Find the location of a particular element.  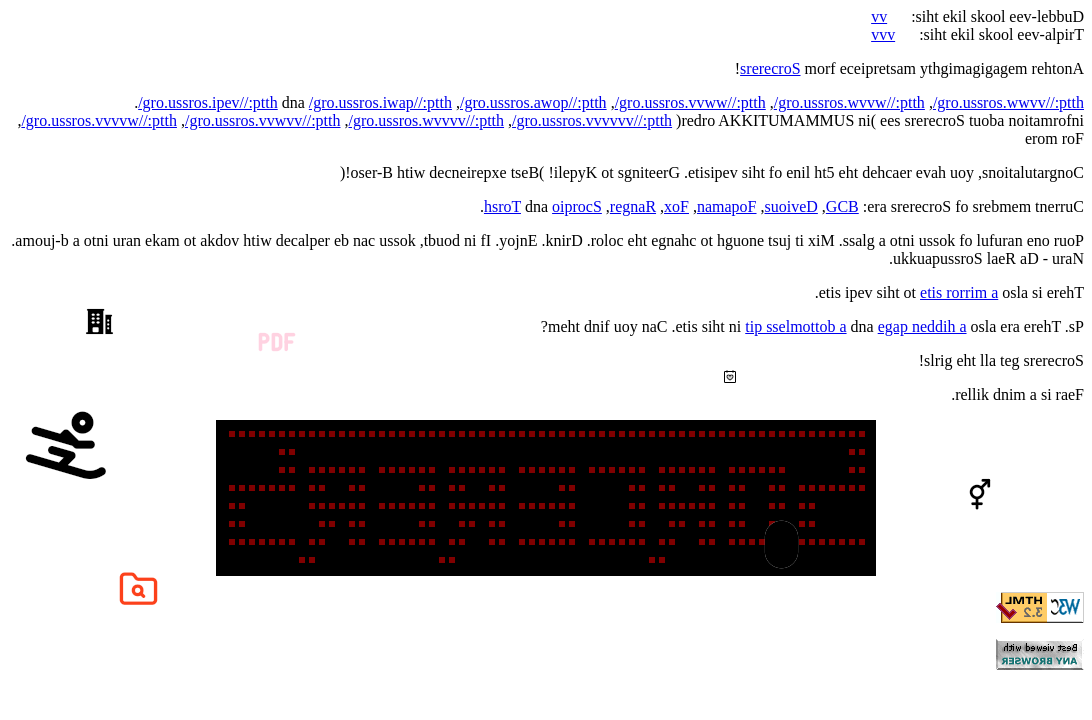

search within a folder is located at coordinates (138, 589).